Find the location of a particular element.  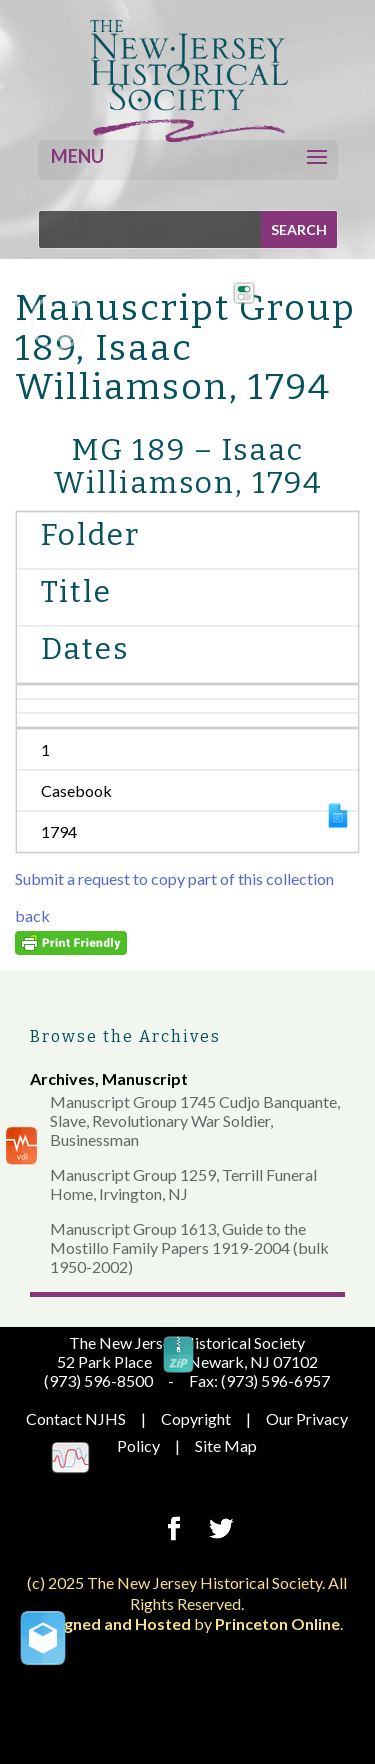

open a DjVu format image file is located at coordinates (338, 816).